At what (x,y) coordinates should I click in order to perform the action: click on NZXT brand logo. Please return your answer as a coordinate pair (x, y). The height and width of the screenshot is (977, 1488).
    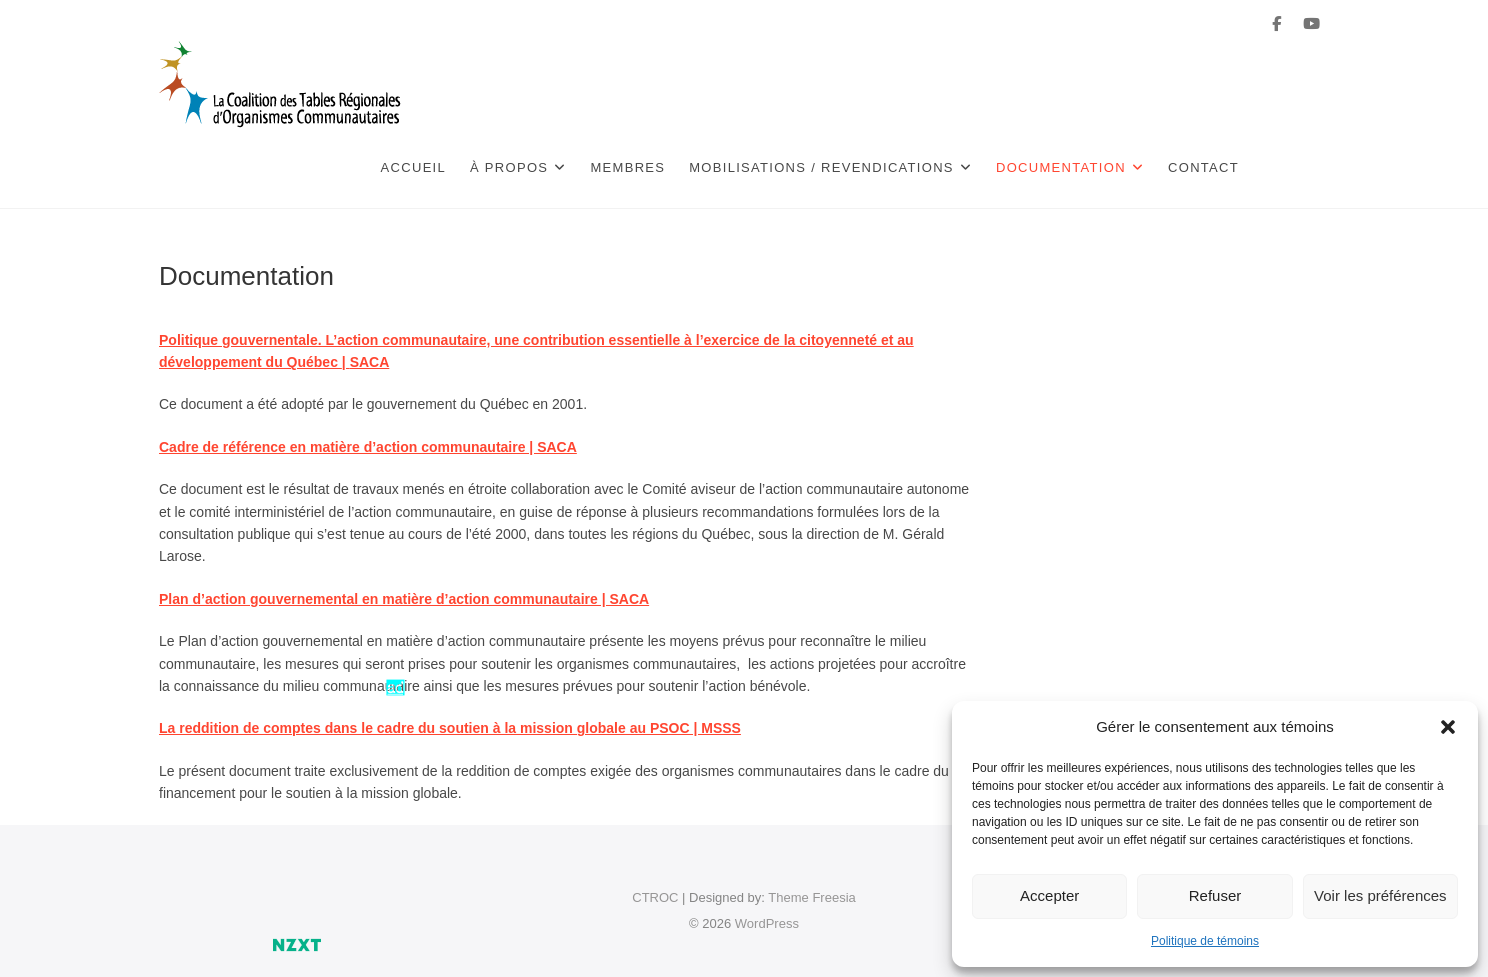
    Looking at the image, I should click on (297, 945).